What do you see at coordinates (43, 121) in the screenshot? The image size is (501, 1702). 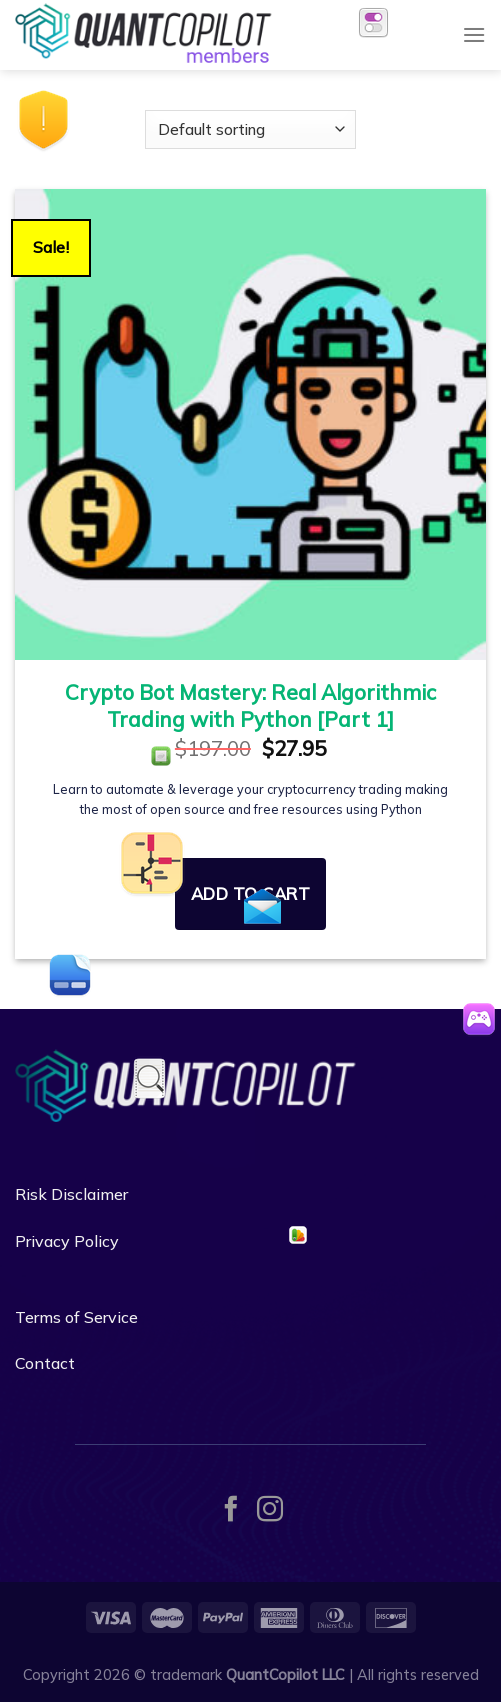 I see `indicates medium security level or partial protection` at bounding box center [43, 121].